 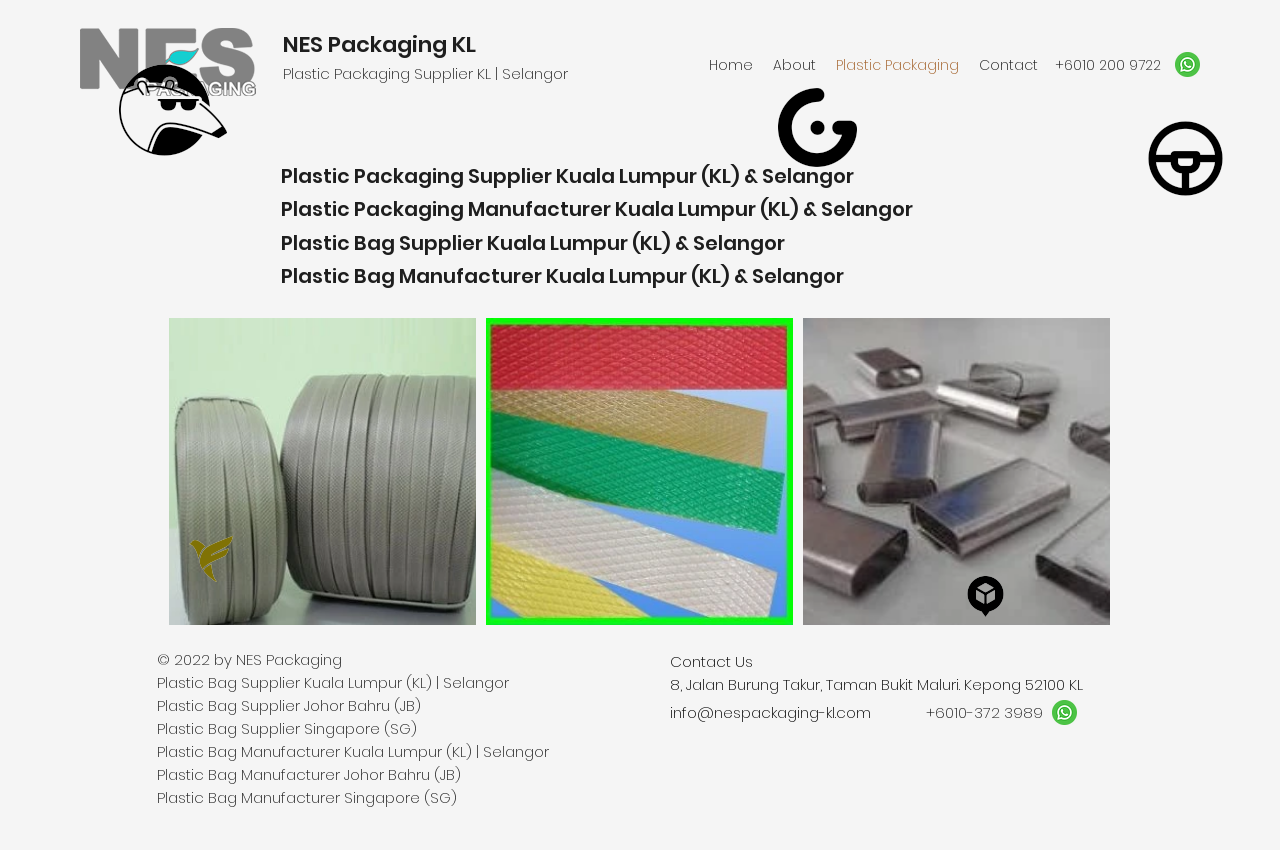 What do you see at coordinates (985, 596) in the screenshot?
I see `open the AfterShip package tracking app` at bounding box center [985, 596].